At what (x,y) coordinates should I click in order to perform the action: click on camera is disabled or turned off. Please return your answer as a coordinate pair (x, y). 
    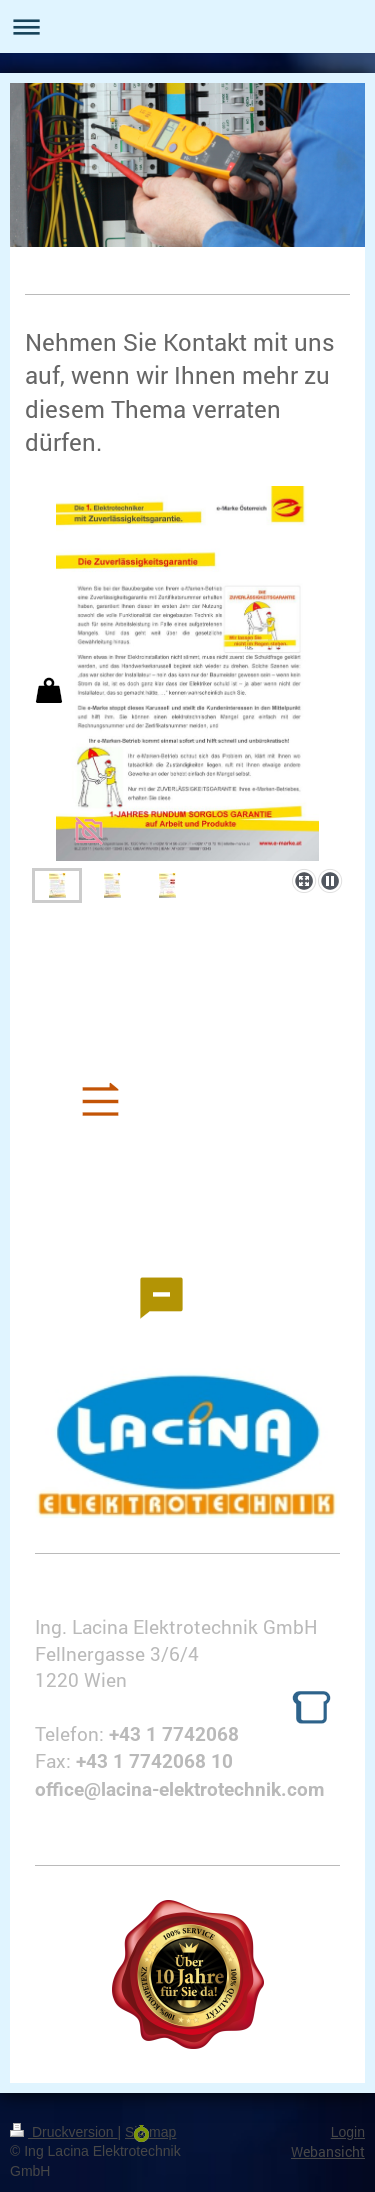
    Looking at the image, I should click on (89, 831).